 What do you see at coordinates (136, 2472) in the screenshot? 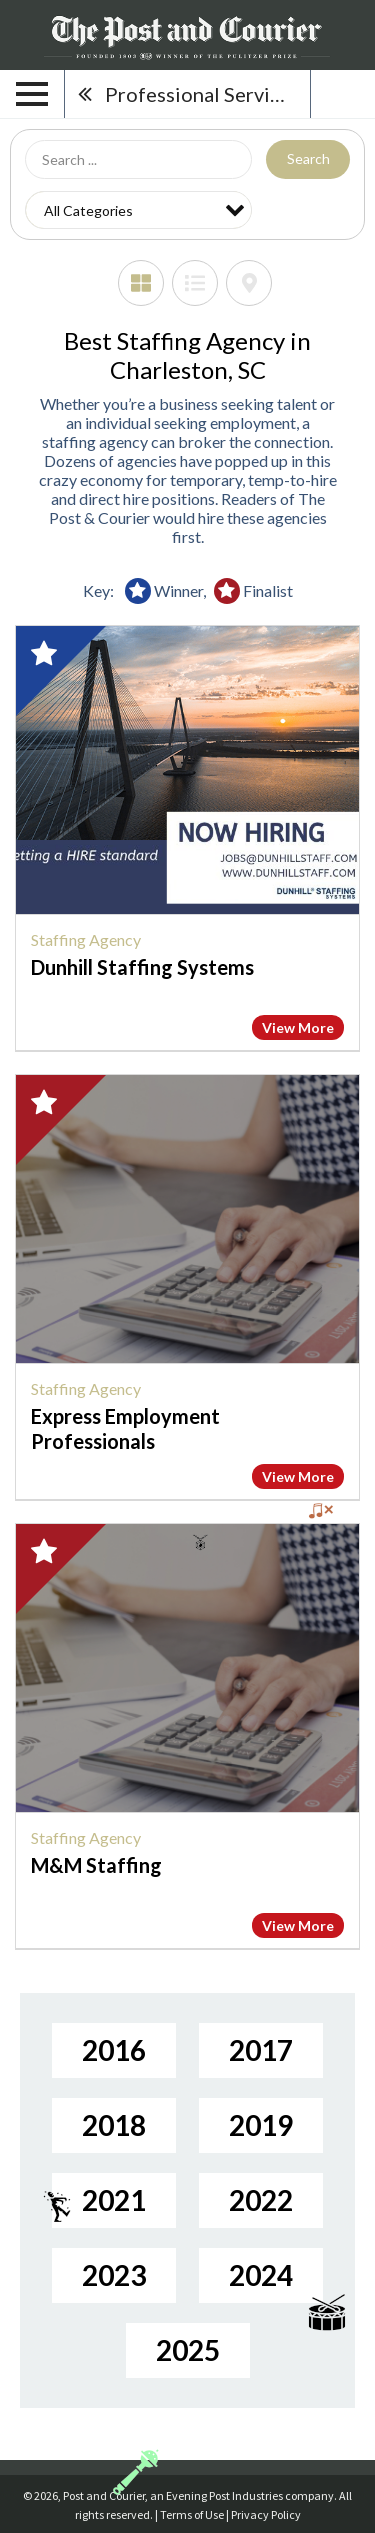
I see `select holy water sprinkler item` at bounding box center [136, 2472].